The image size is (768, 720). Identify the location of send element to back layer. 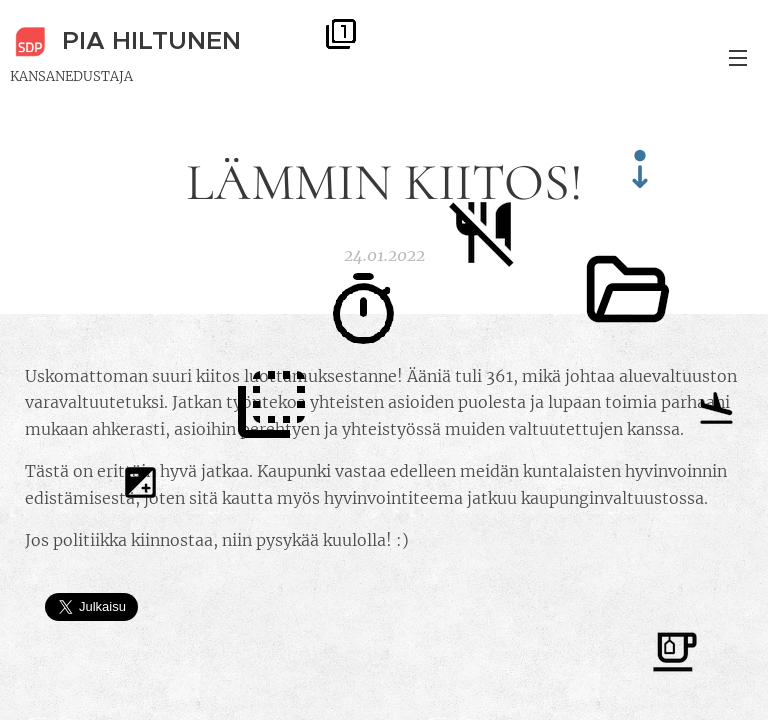
(271, 404).